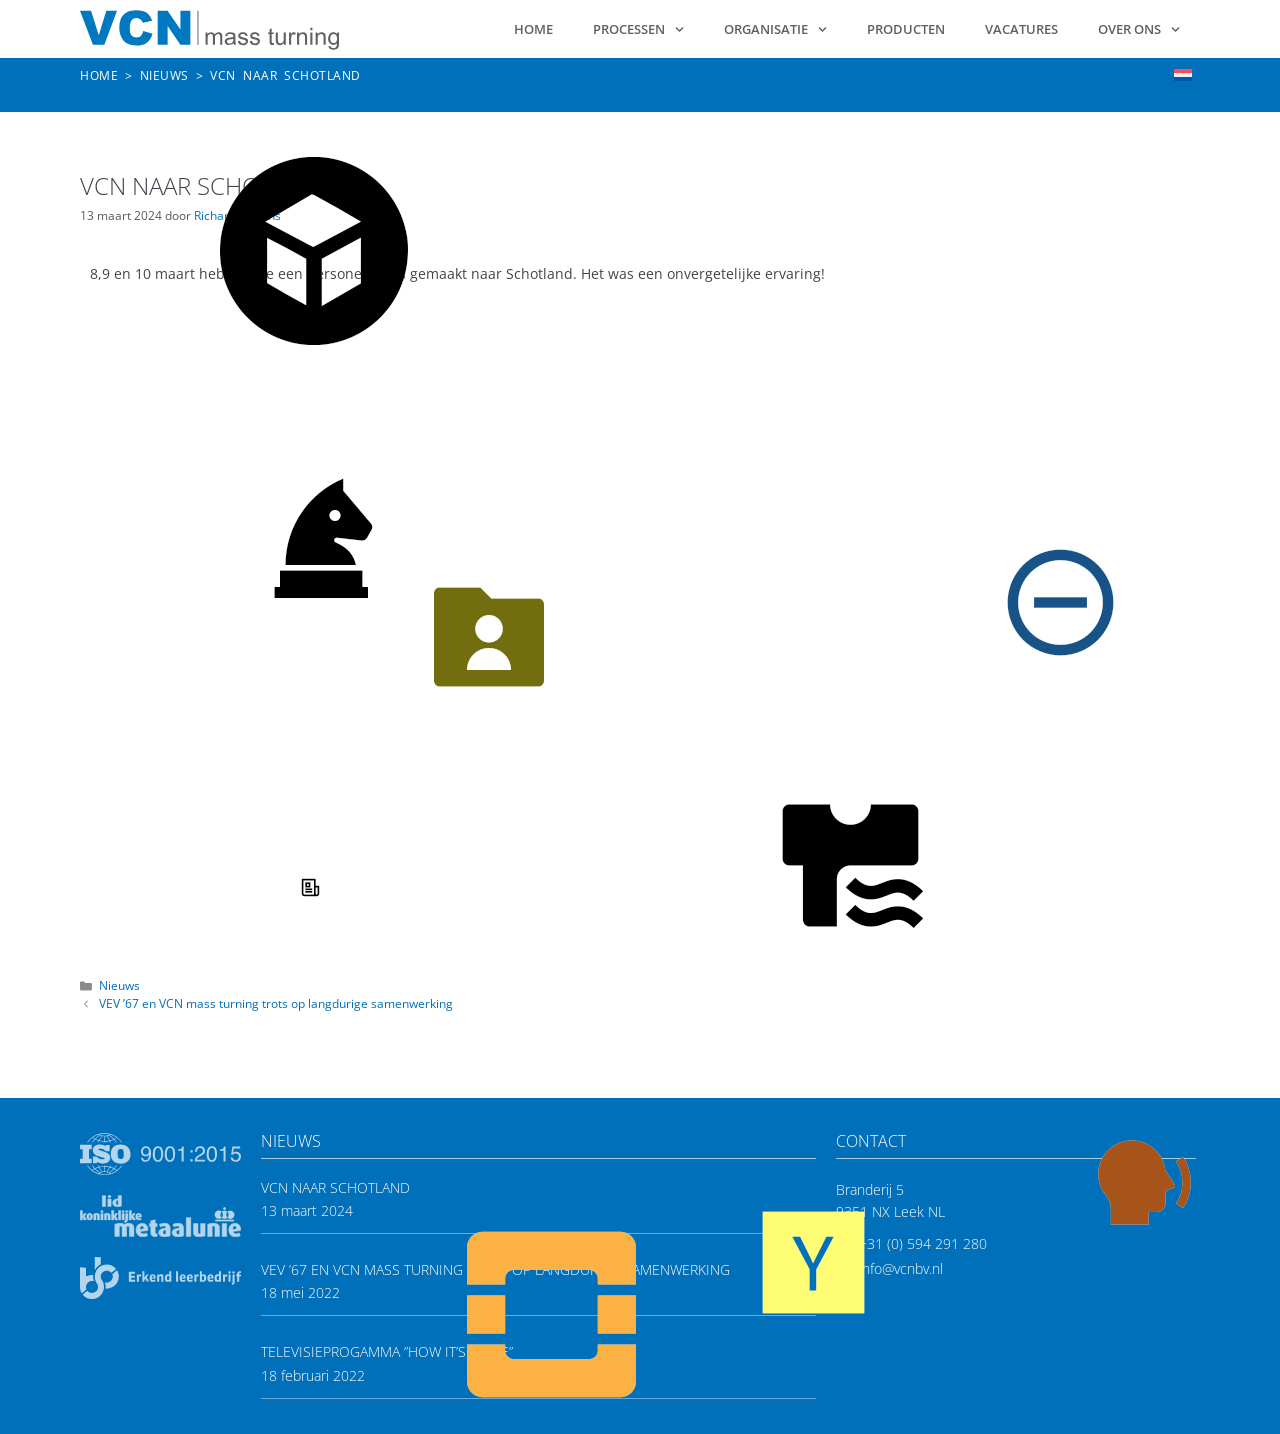 The height and width of the screenshot is (1434, 1280). What do you see at coordinates (310, 887) in the screenshot?
I see `view news articles` at bounding box center [310, 887].